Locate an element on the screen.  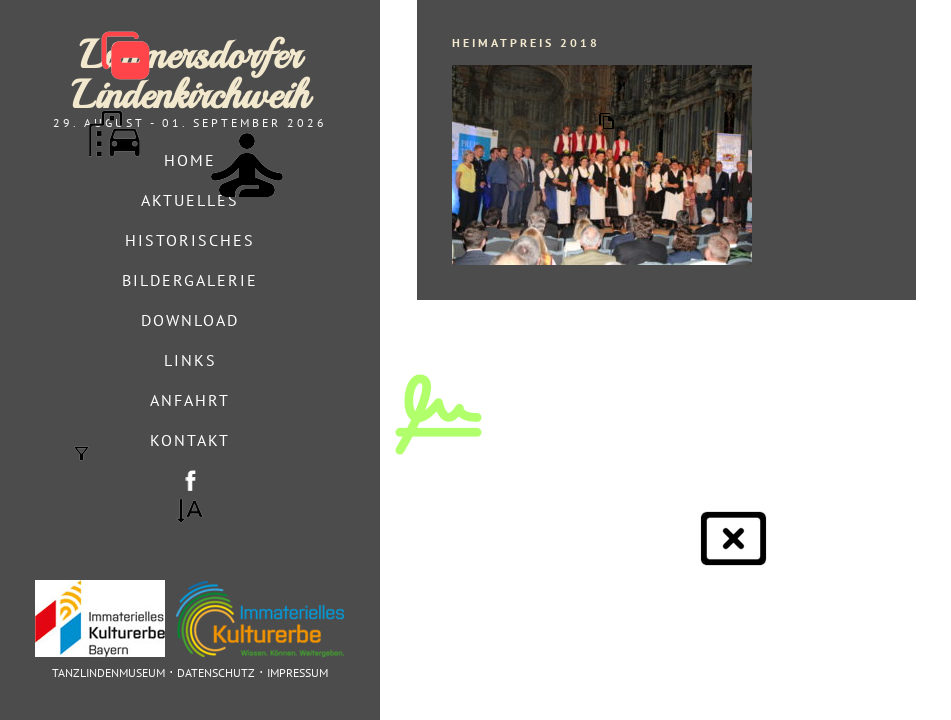
filter or sort content is located at coordinates (81, 453).